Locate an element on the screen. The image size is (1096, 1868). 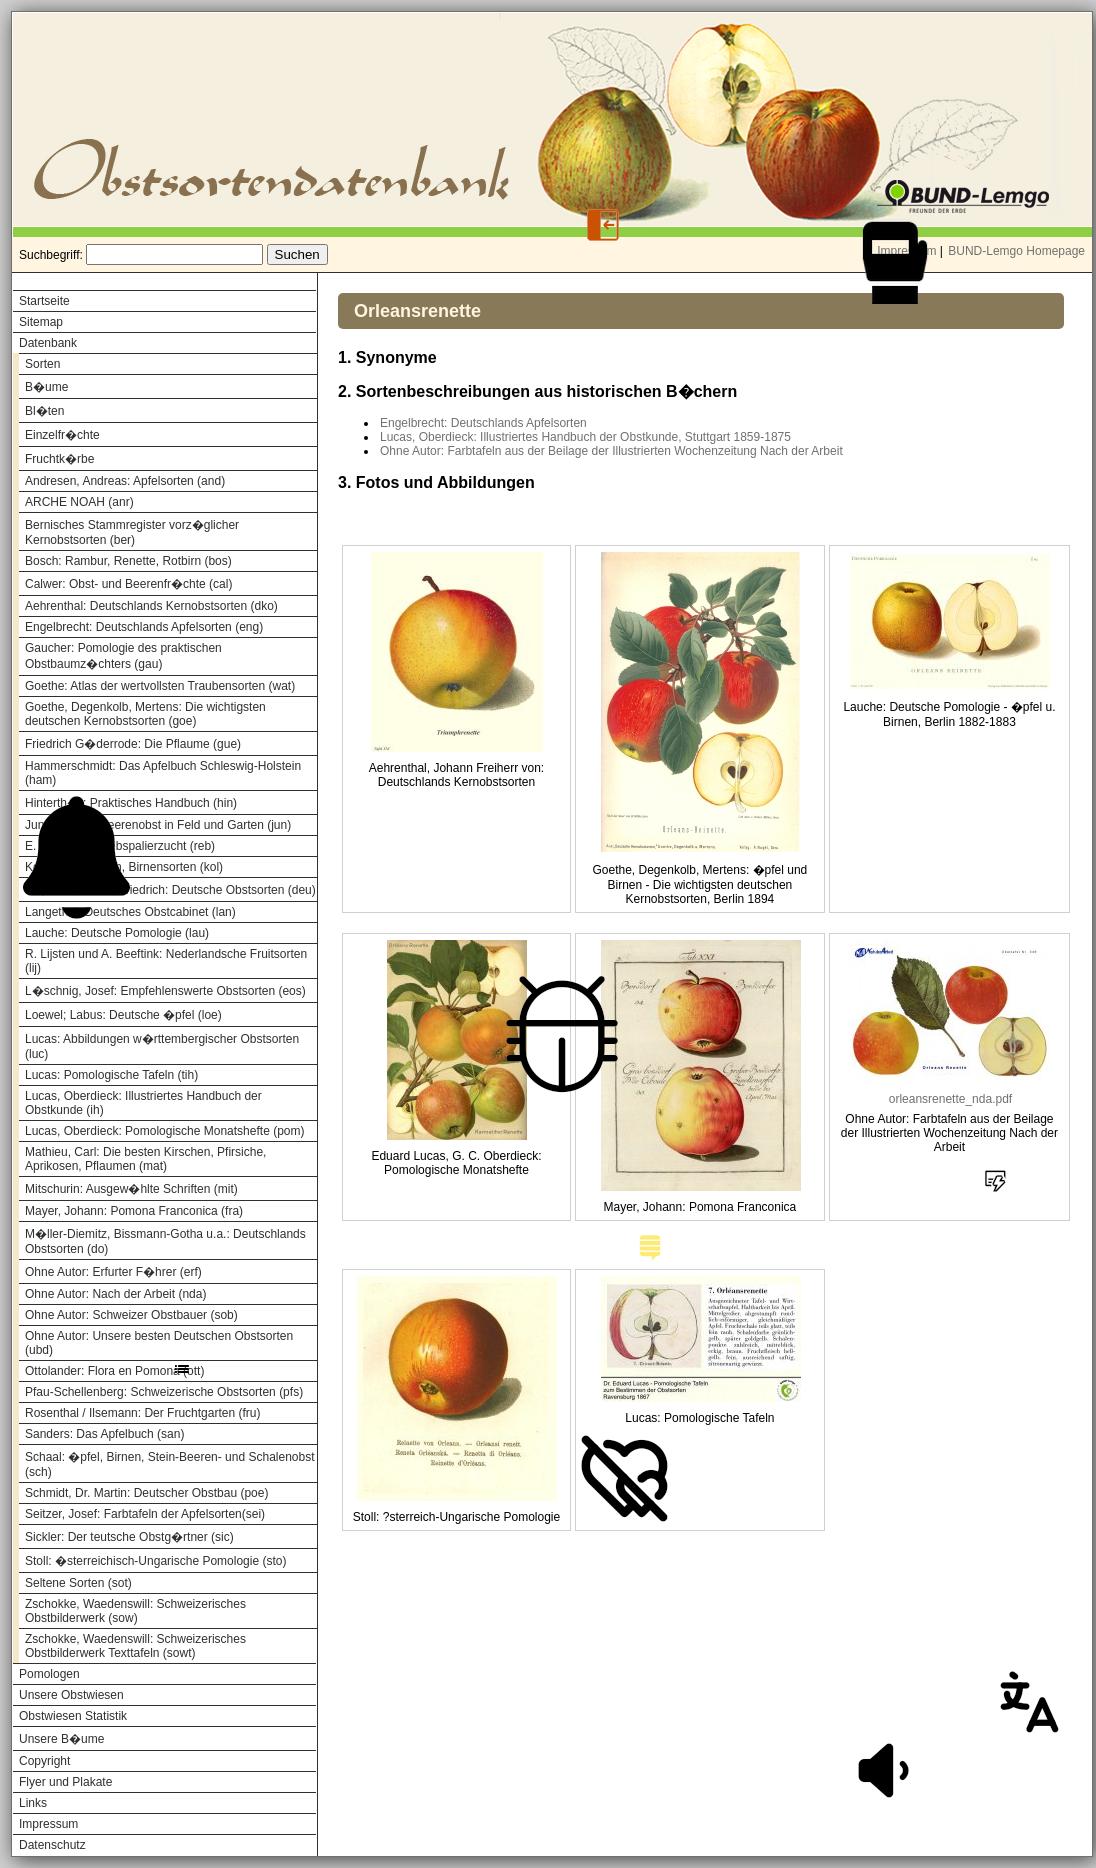
configure github actions workflow is located at coordinates (994, 1181).